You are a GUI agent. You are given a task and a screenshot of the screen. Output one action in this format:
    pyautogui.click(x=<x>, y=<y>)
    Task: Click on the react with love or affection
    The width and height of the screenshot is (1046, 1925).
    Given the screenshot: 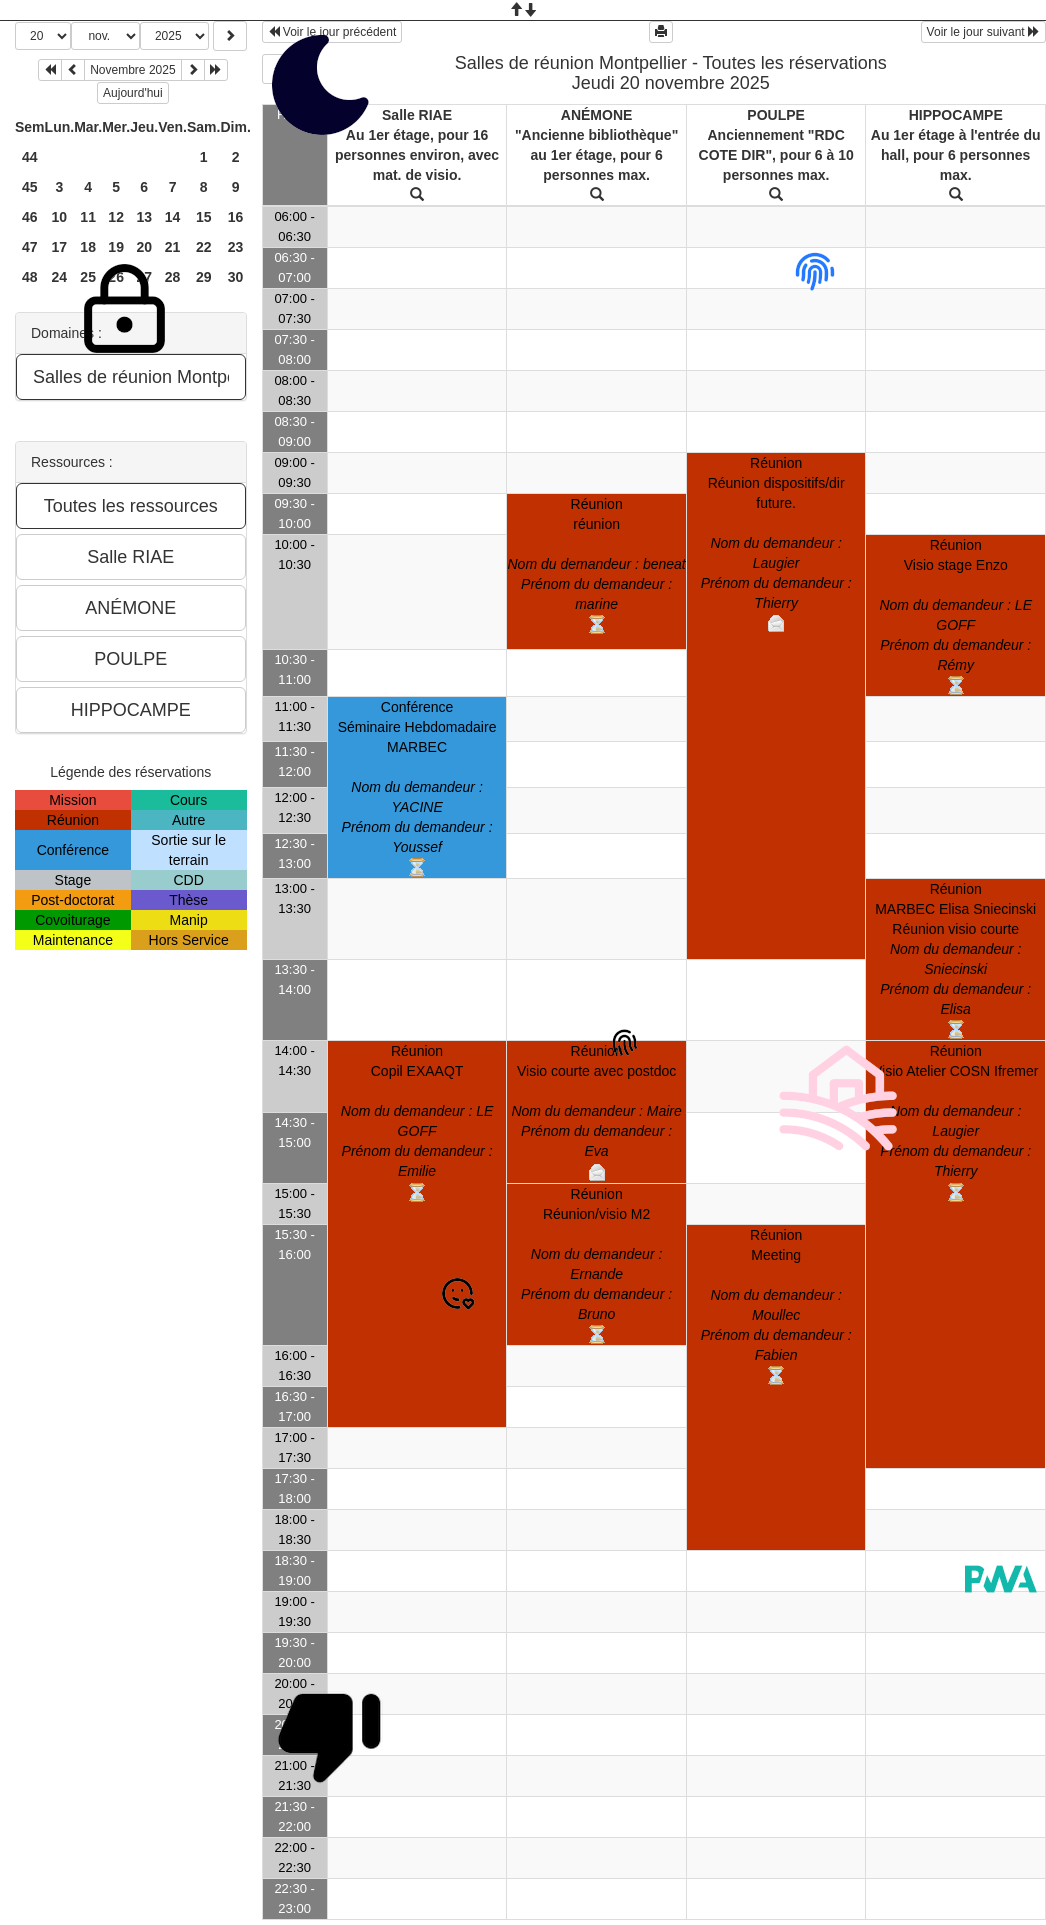 What is the action you would take?
    pyautogui.click(x=457, y=1293)
    